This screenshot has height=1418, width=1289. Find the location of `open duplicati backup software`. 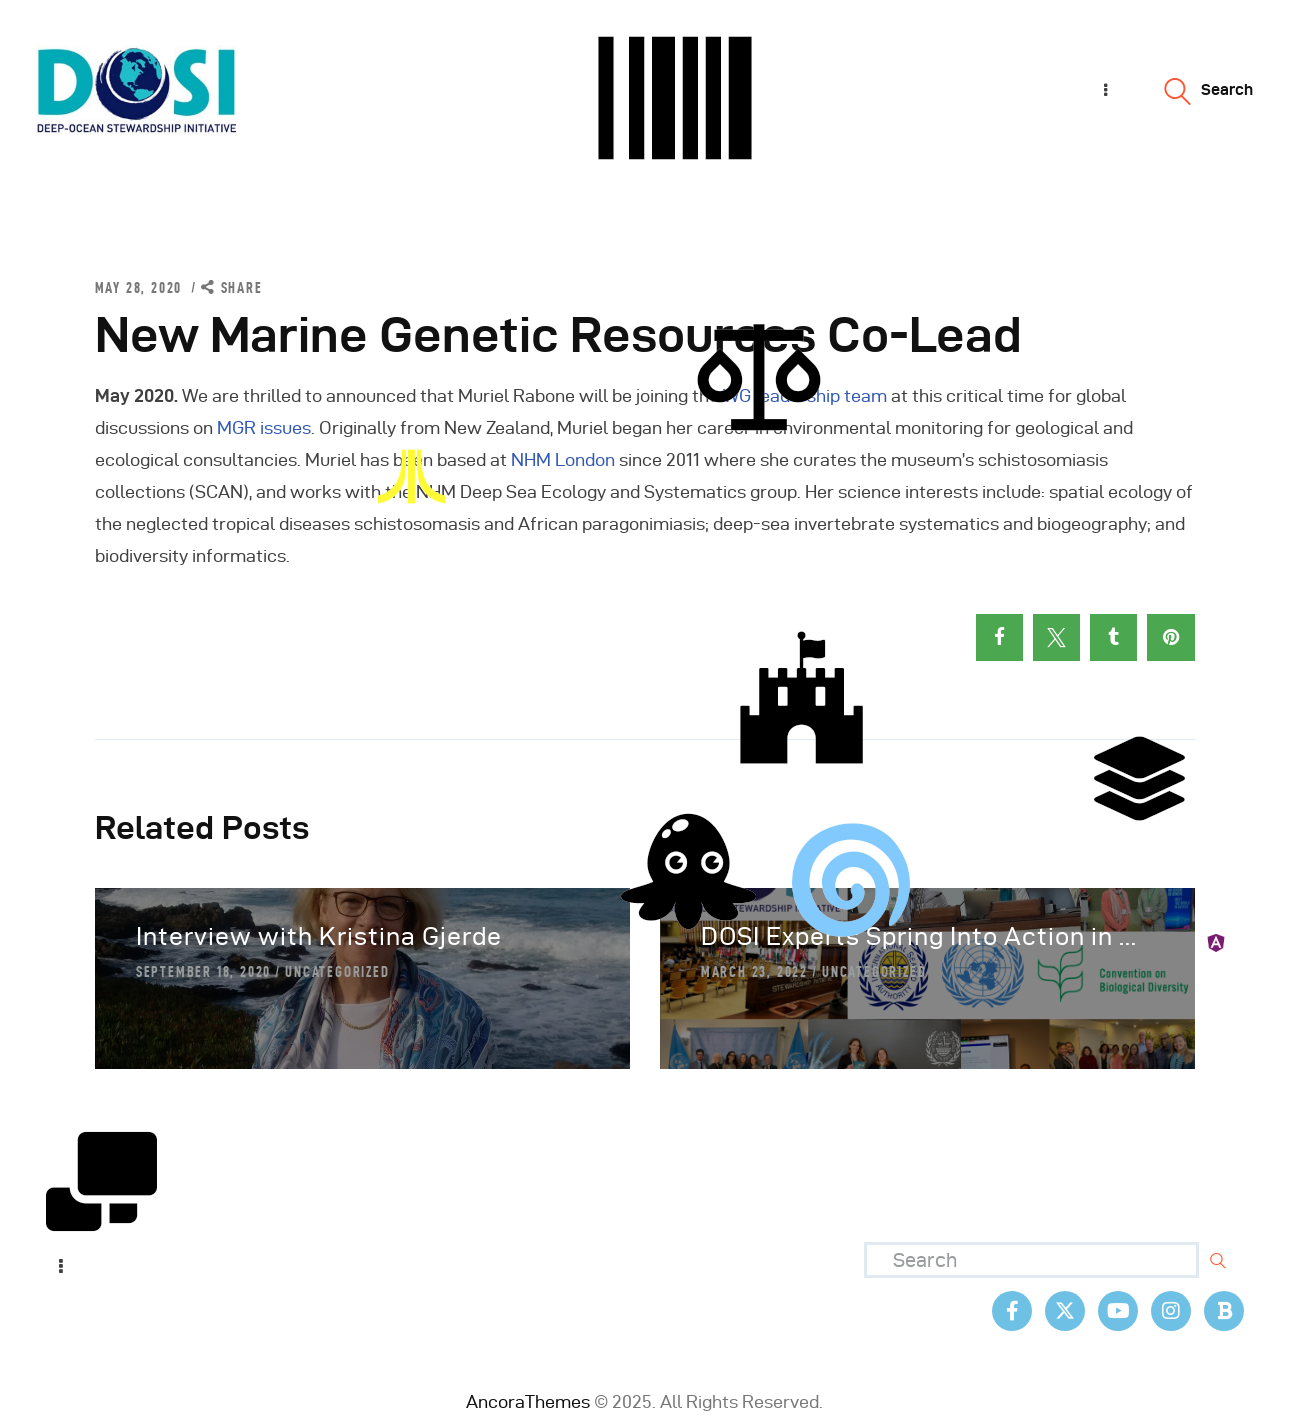

open duplicati backup software is located at coordinates (101, 1181).